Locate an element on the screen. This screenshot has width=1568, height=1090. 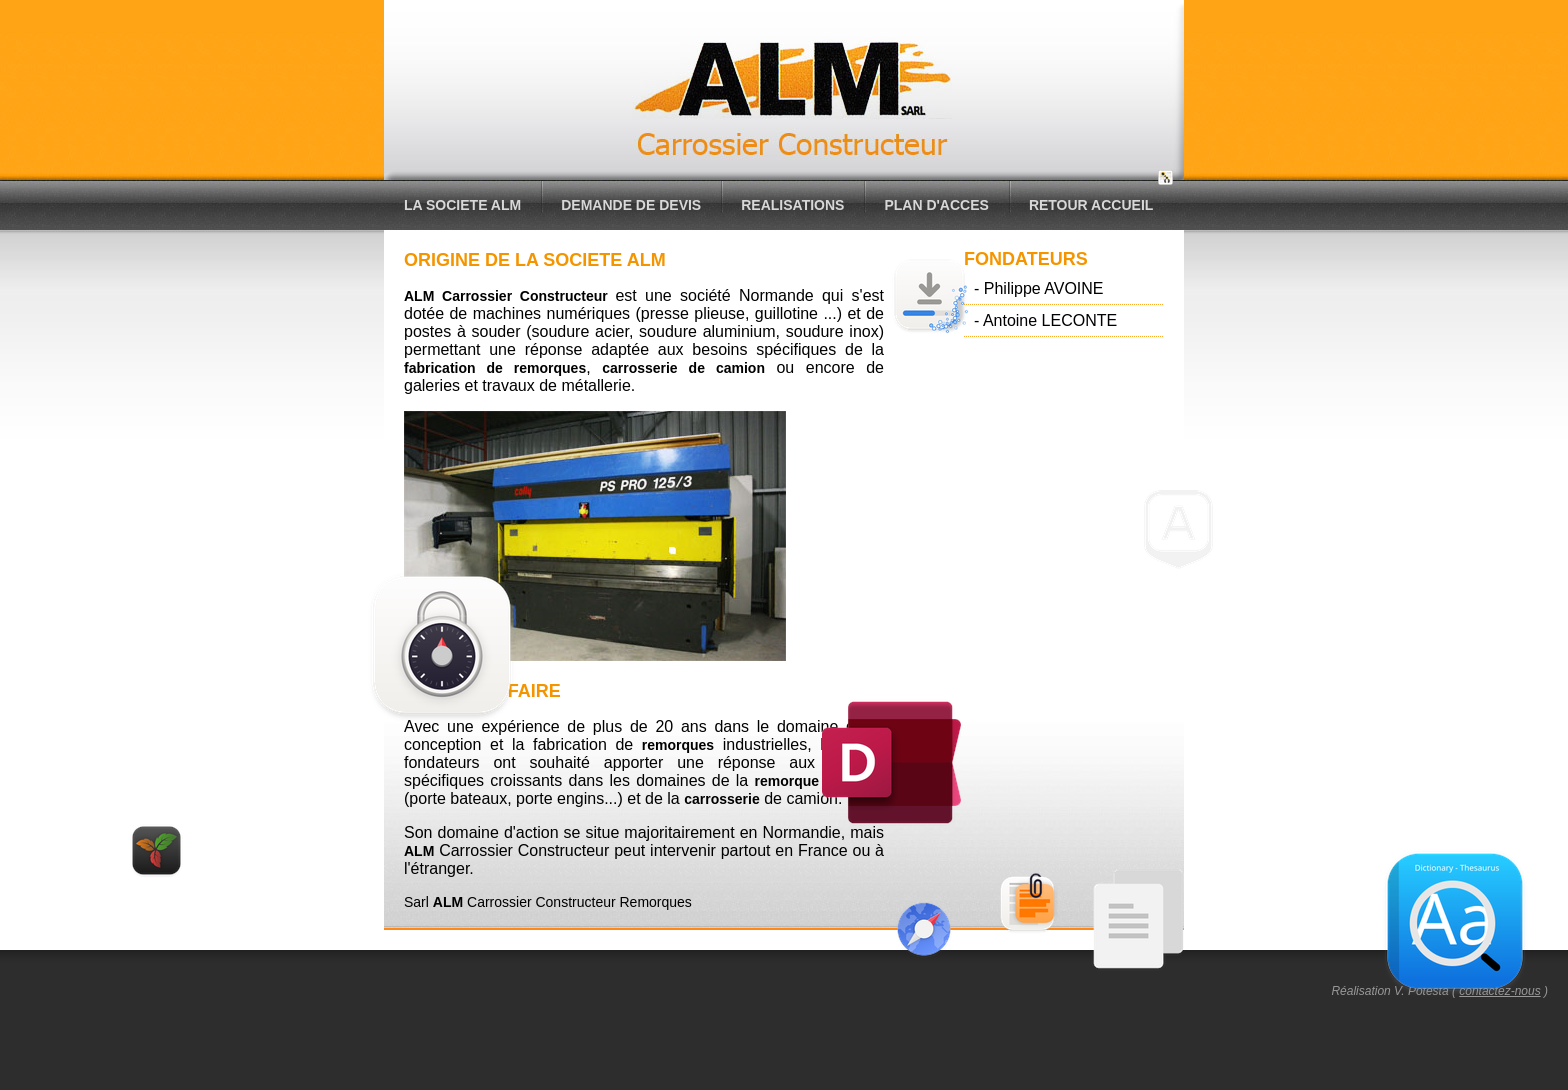
indicates caps lock is currently enabled is located at coordinates (1178, 529).